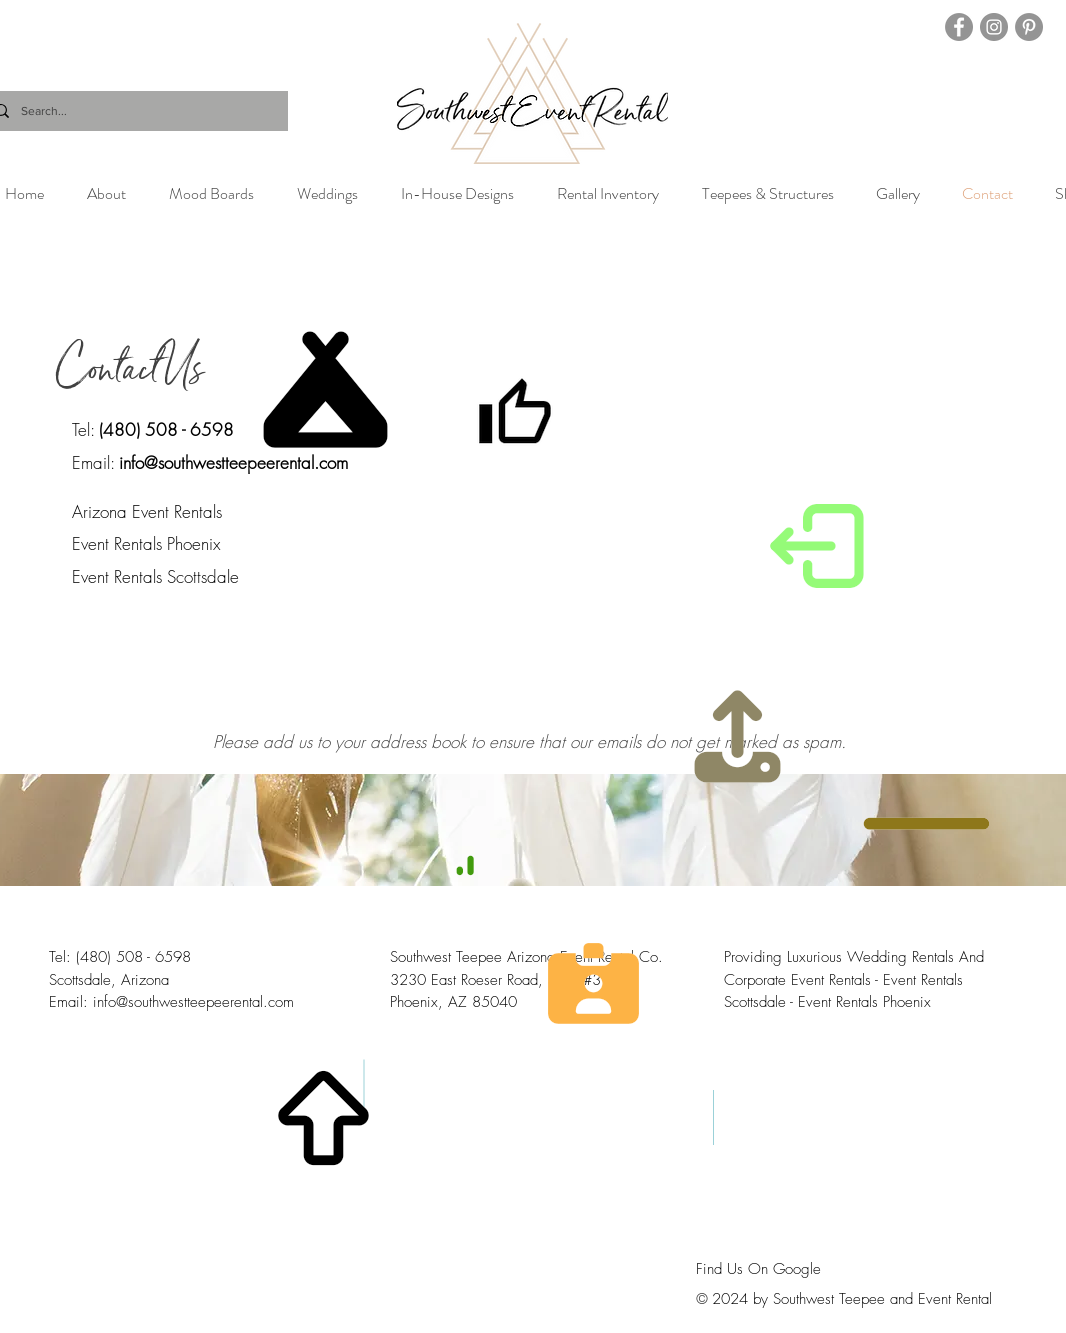  What do you see at coordinates (817, 546) in the screenshot?
I see `log out of your account` at bounding box center [817, 546].